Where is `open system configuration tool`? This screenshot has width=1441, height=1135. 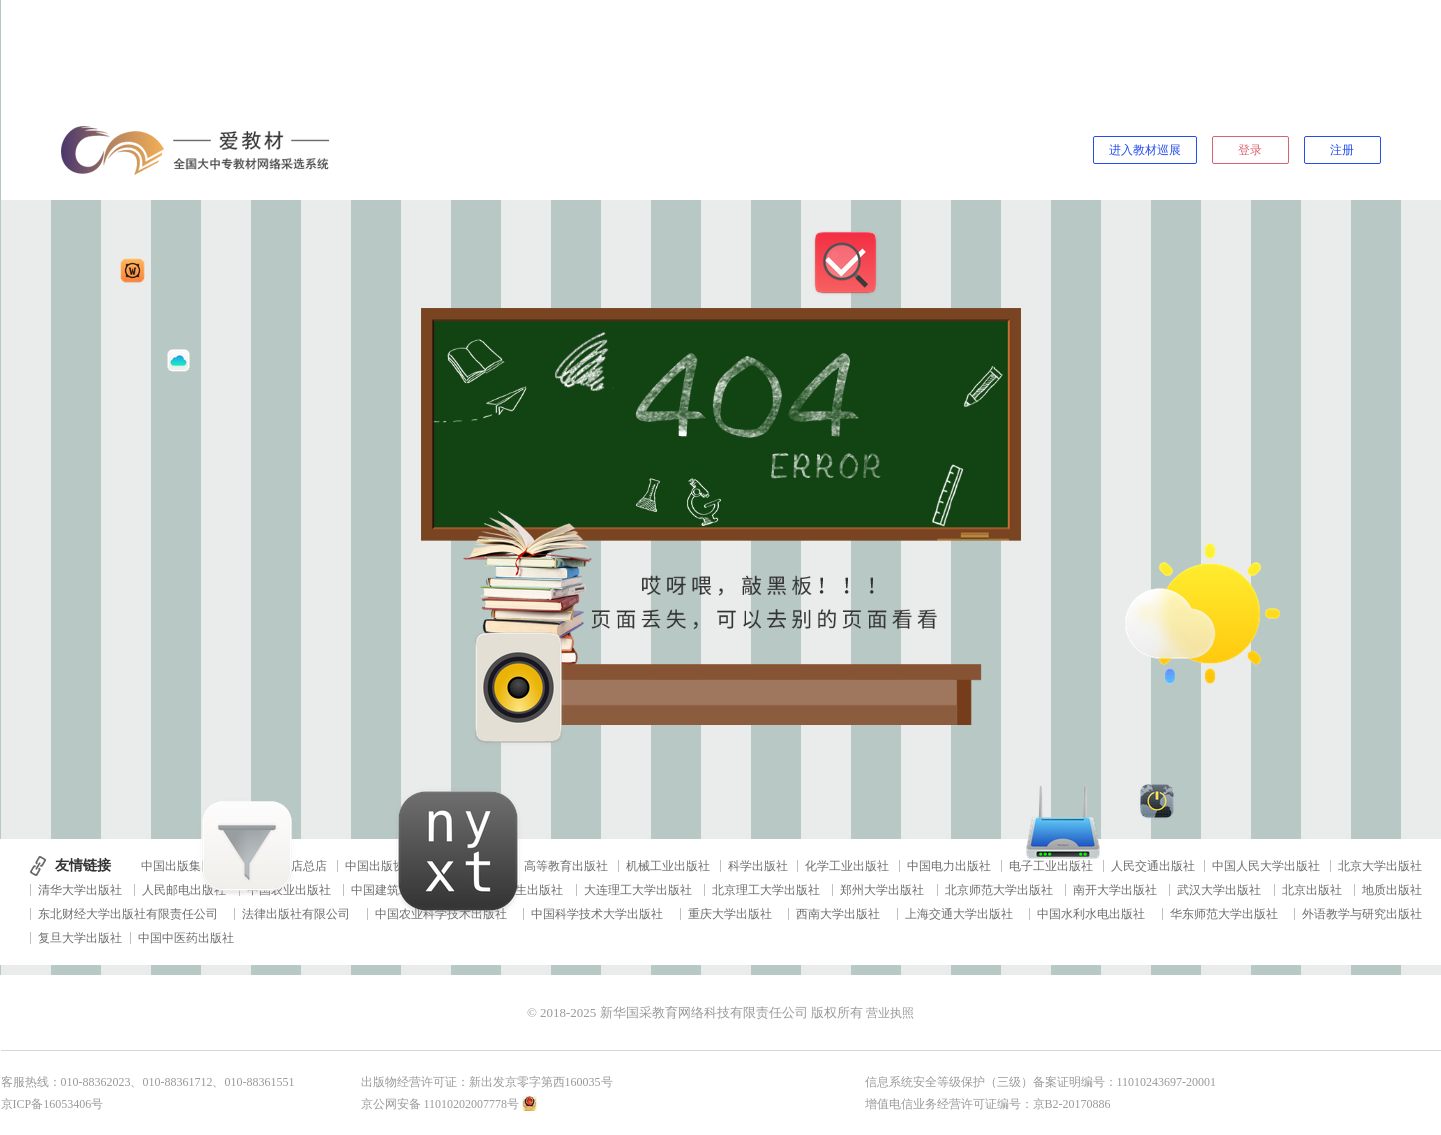 open system configuration tool is located at coordinates (845, 262).